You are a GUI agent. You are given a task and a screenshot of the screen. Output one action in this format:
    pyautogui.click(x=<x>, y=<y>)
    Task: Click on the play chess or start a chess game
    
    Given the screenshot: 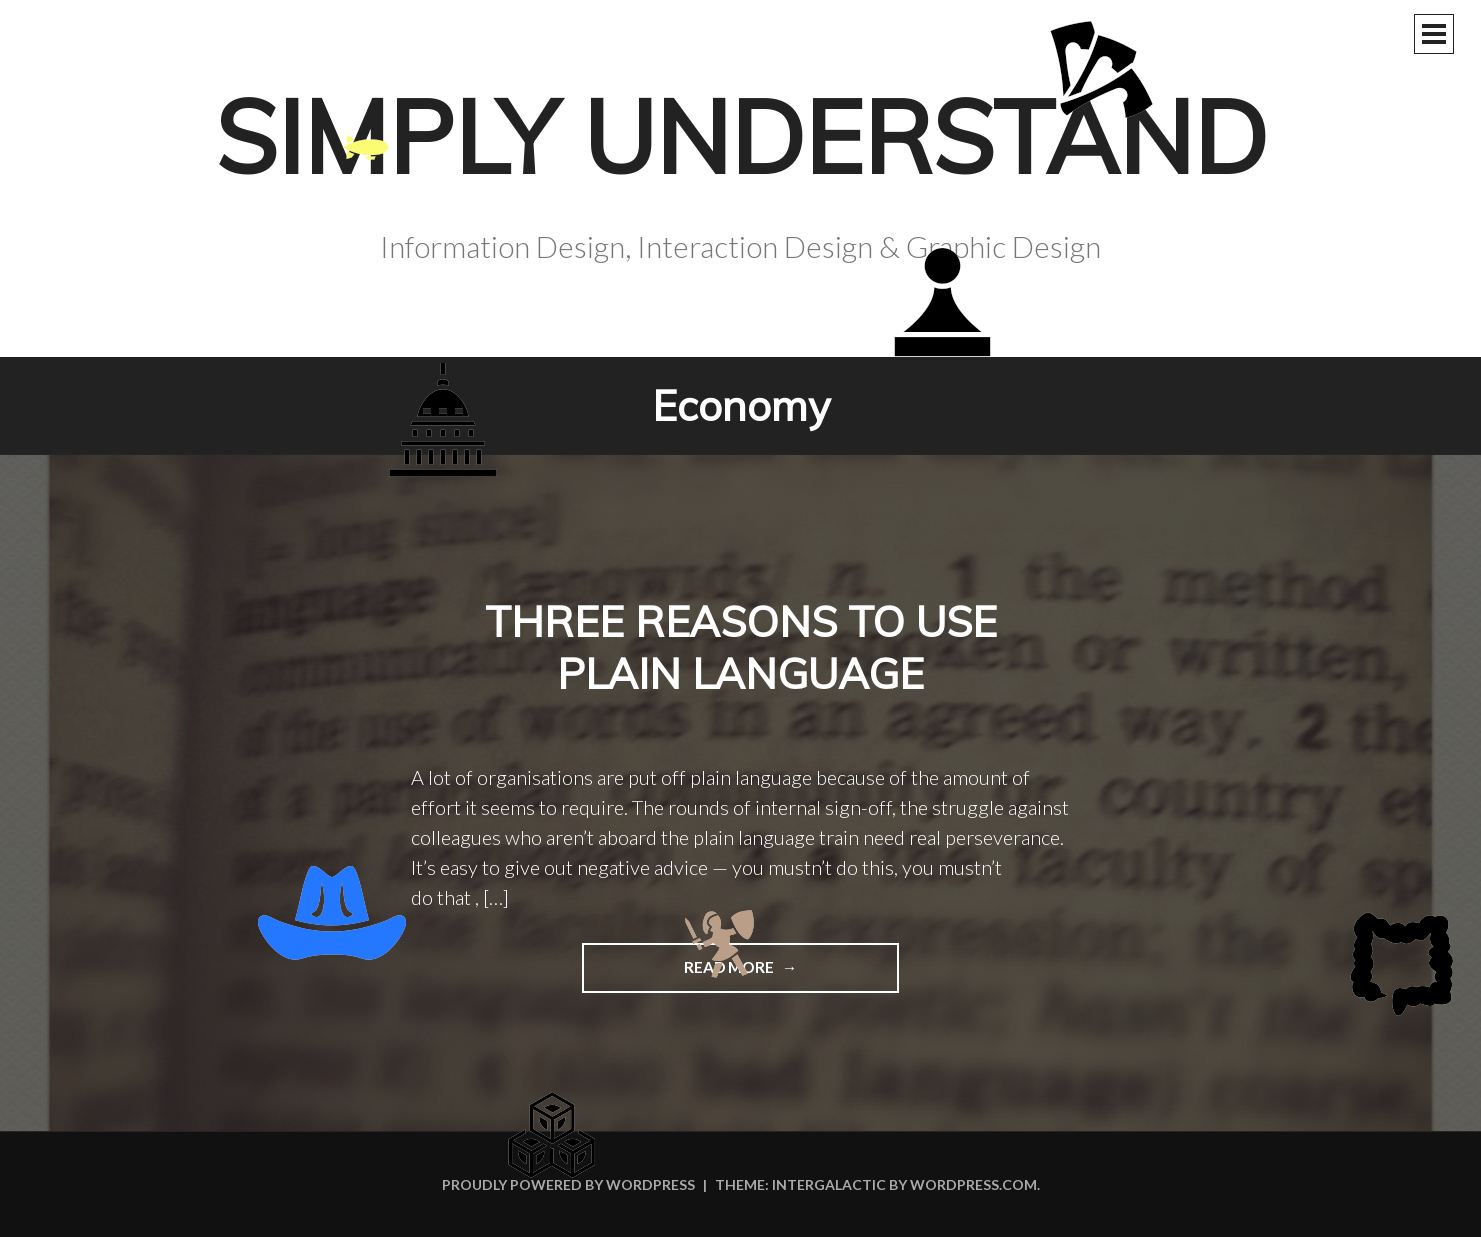 What is the action you would take?
    pyautogui.click(x=942, y=285)
    